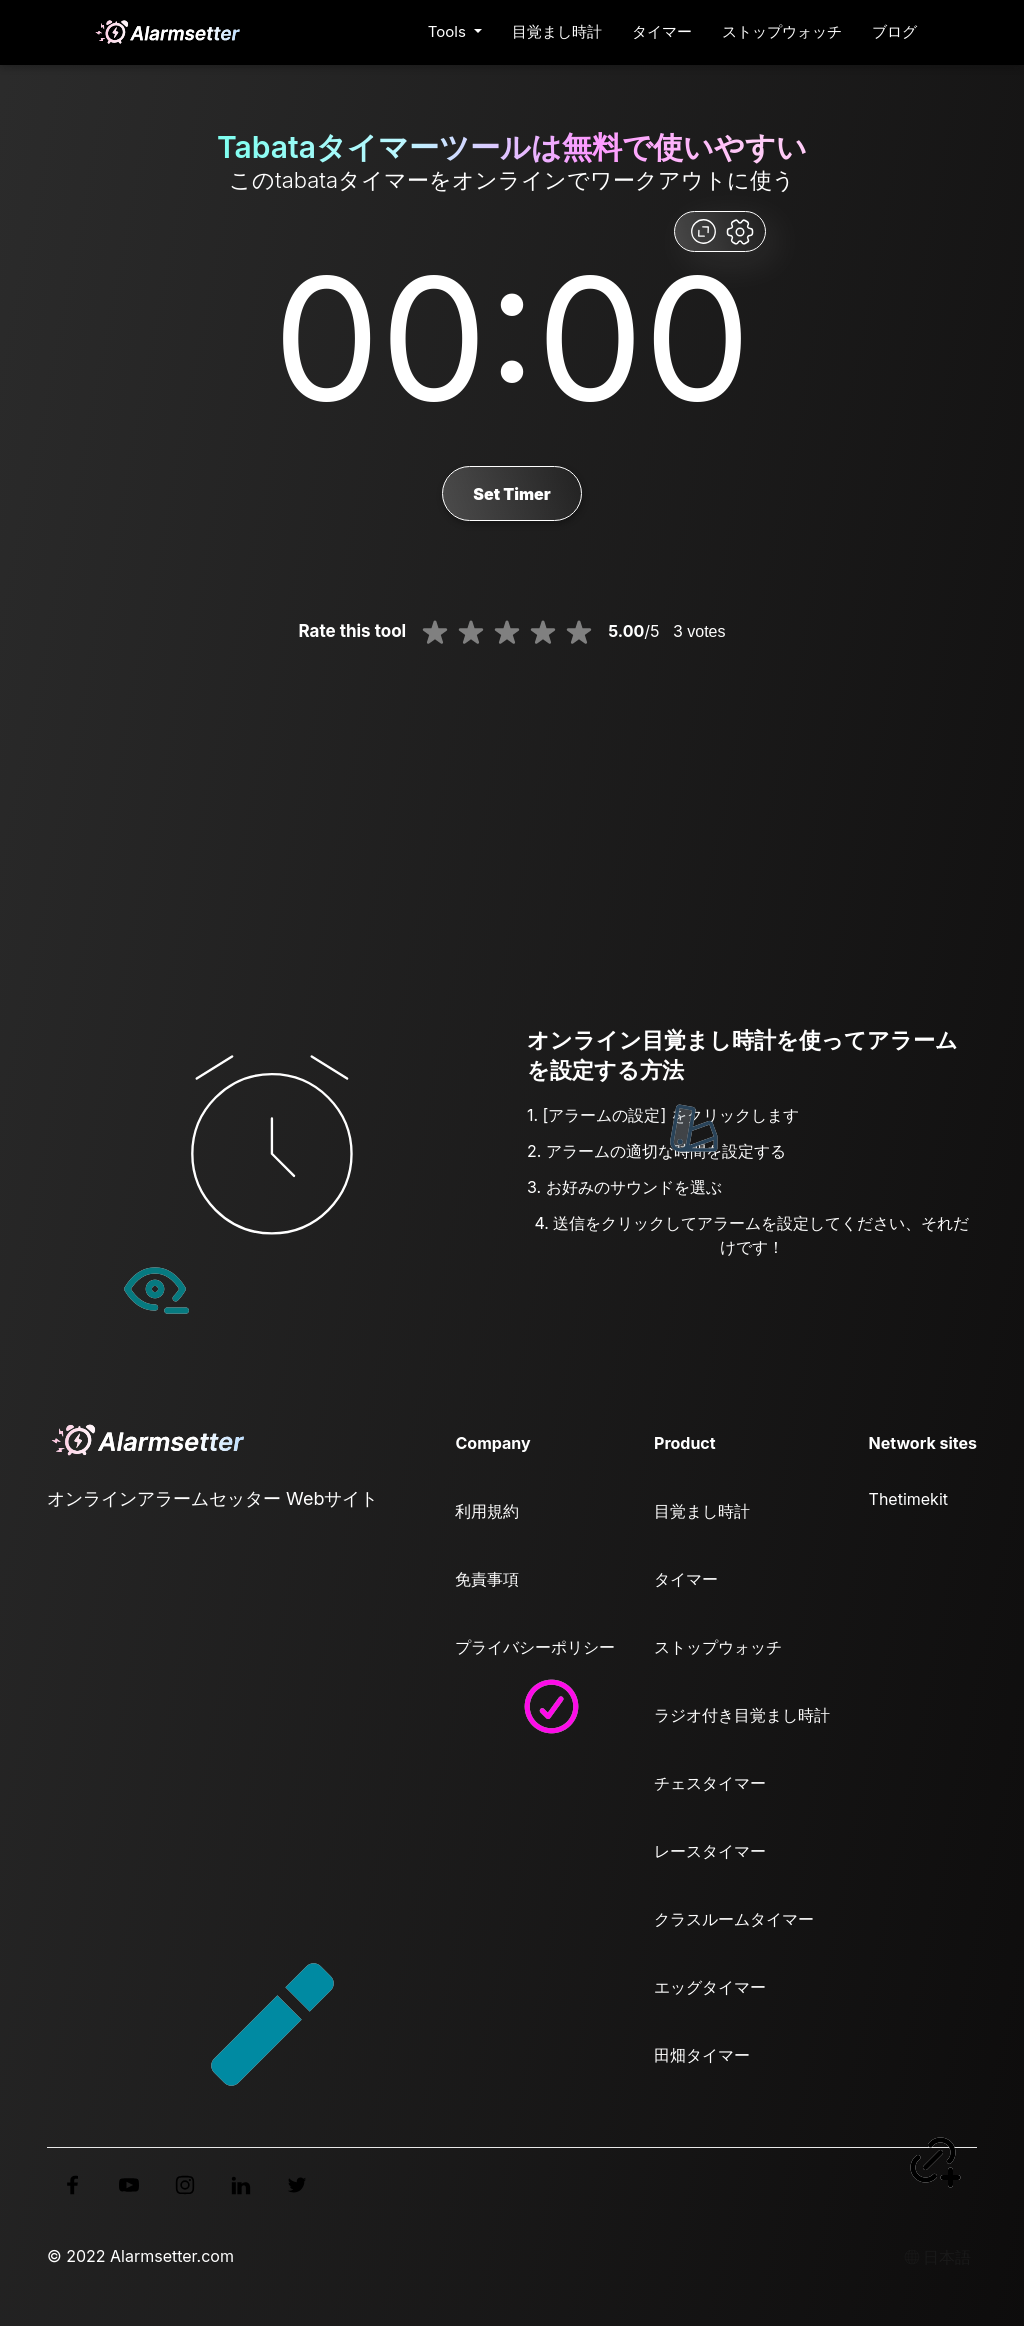  Describe the element at coordinates (155, 1289) in the screenshot. I see `reduce visibility or hide content` at that location.